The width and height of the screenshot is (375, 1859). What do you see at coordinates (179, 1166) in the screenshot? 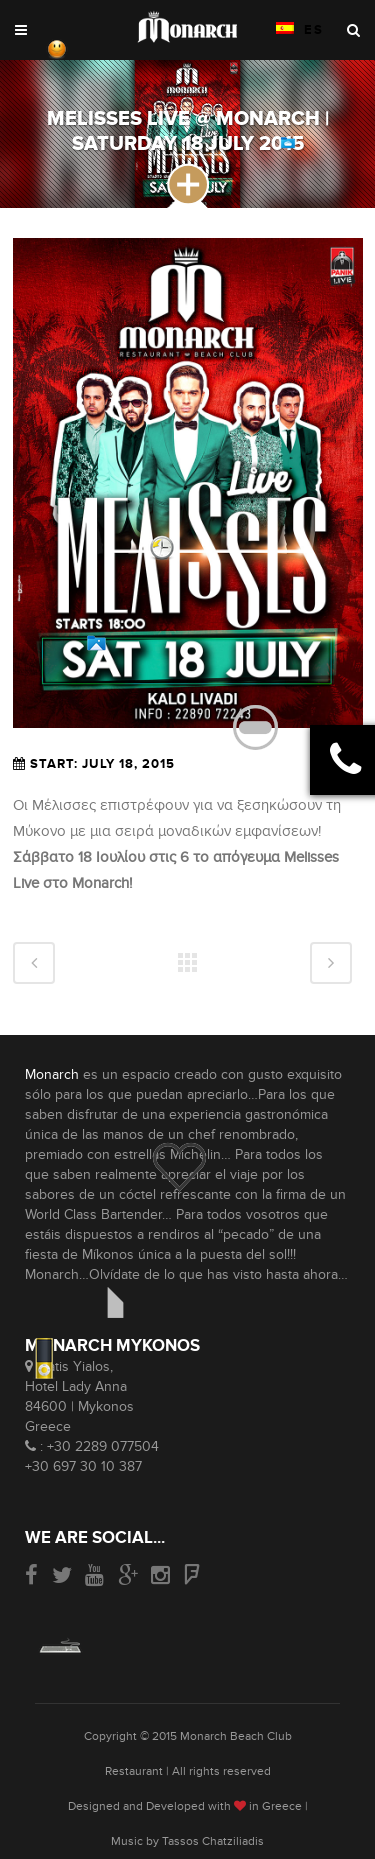
I see `view community or social applications` at bounding box center [179, 1166].